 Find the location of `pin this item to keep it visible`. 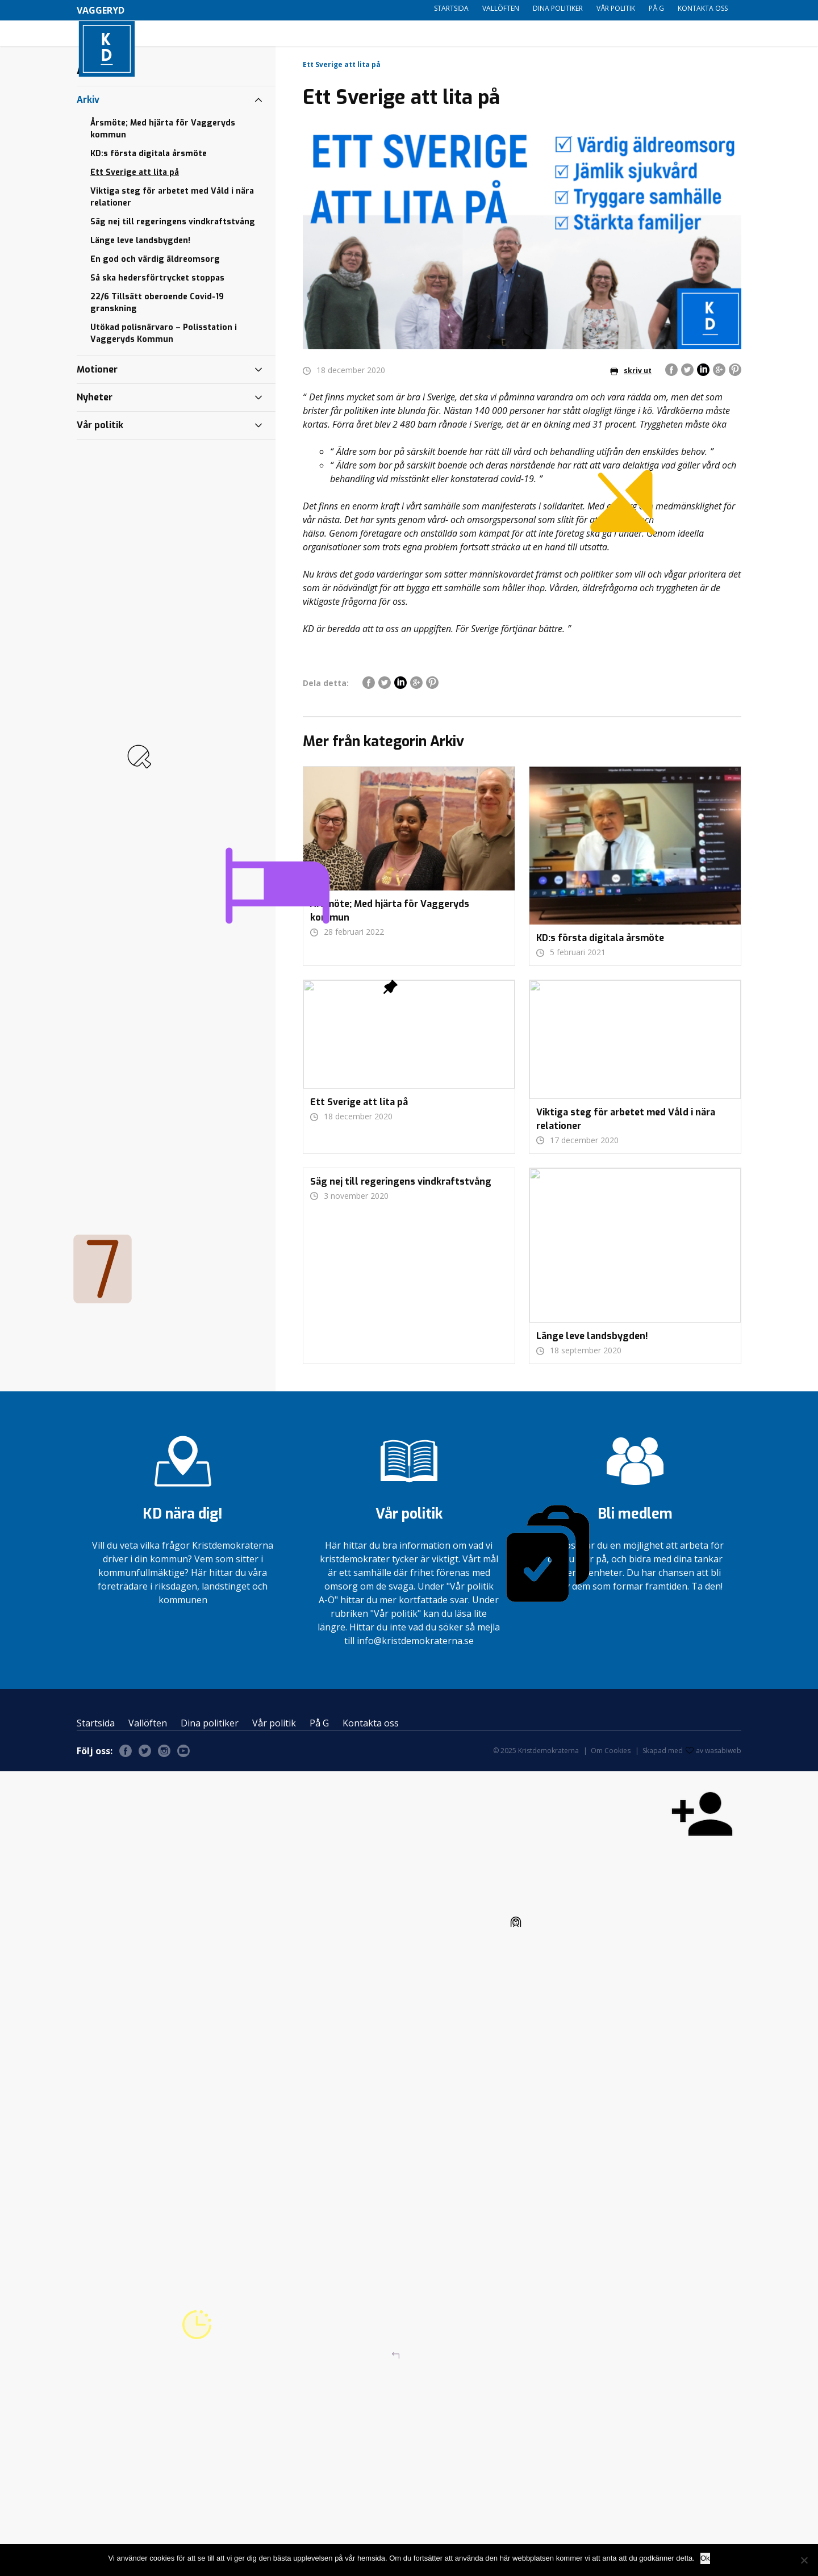

pin this item to keep it visible is located at coordinates (390, 987).